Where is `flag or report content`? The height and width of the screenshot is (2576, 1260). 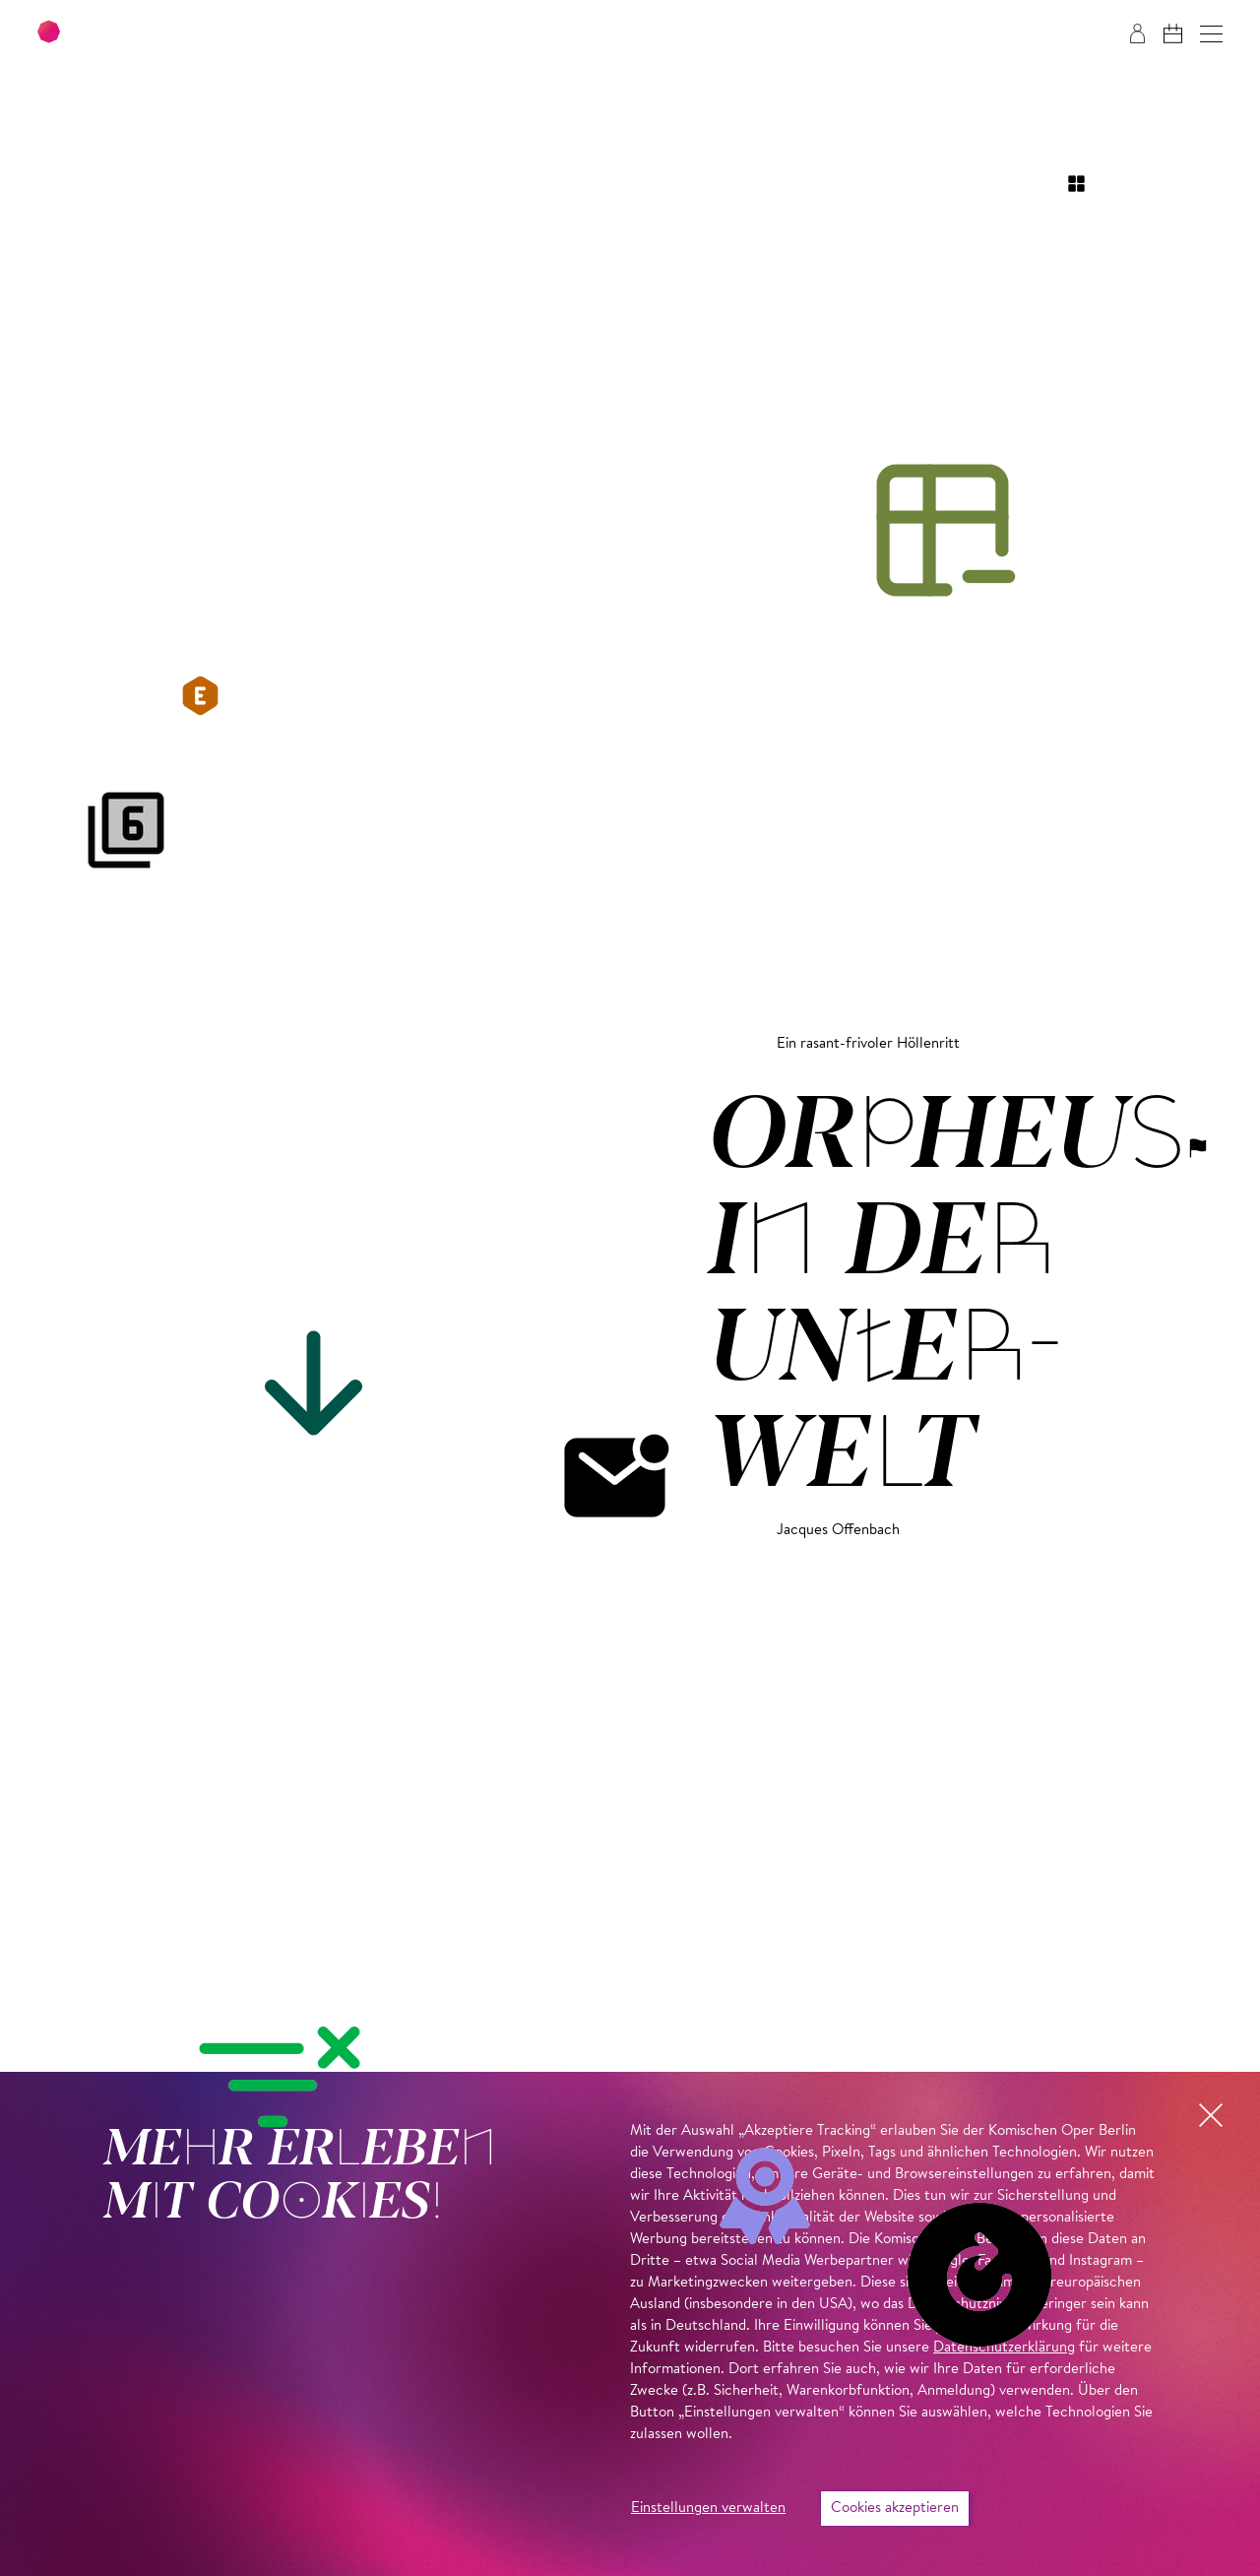
flag or report content is located at coordinates (1198, 1148).